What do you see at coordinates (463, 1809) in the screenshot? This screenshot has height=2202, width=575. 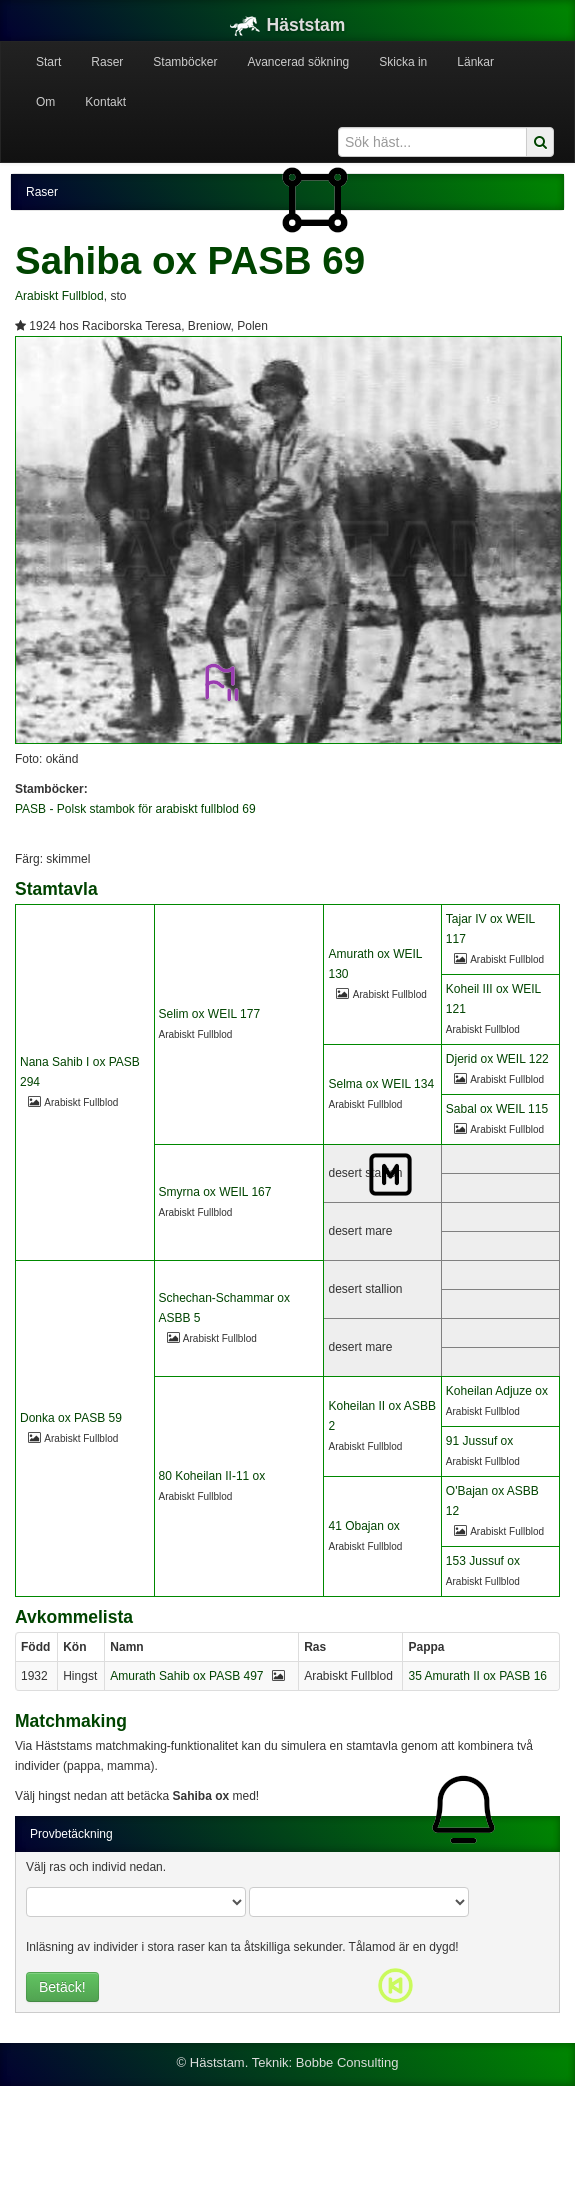 I see `view notifications` at bounding box center [463, 1809].